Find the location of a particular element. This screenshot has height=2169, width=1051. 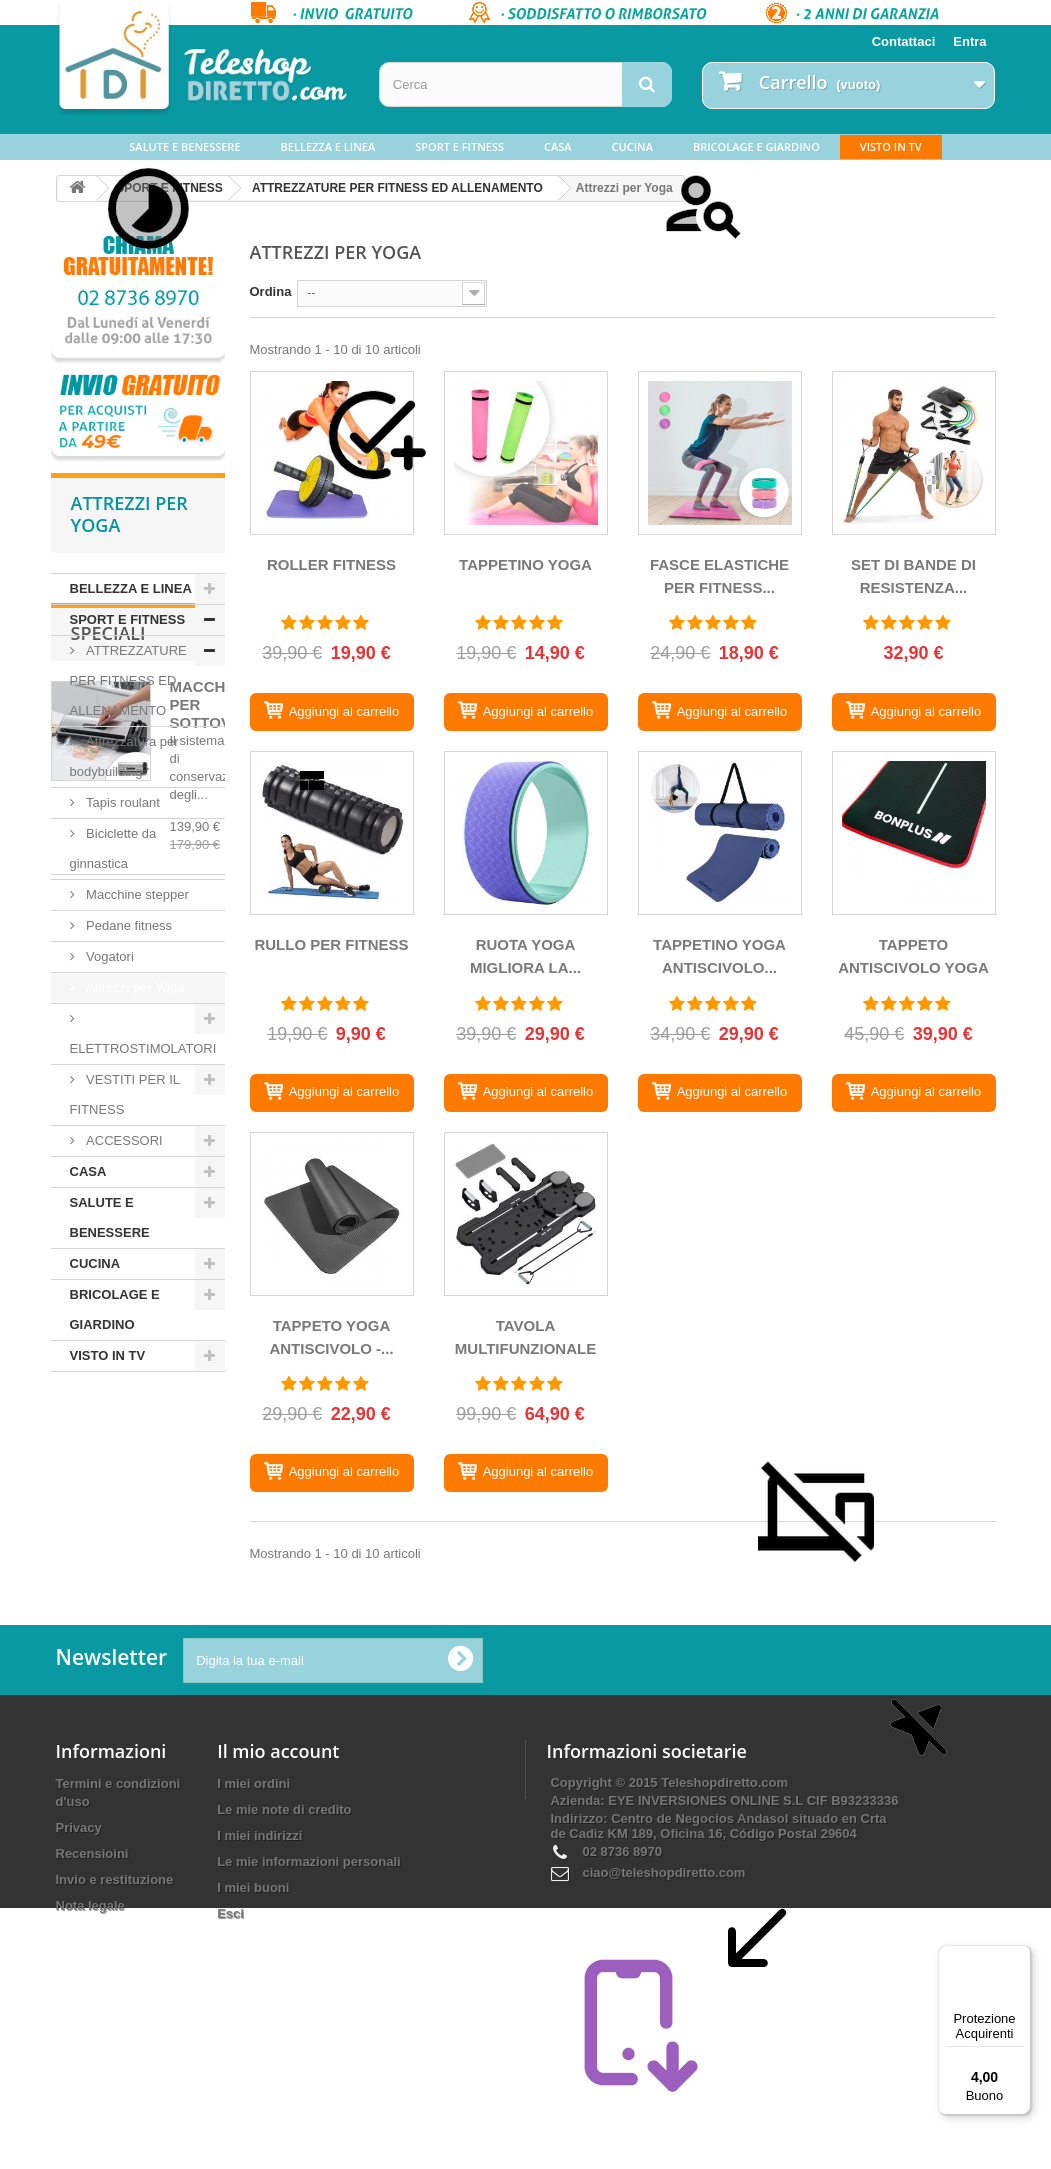

switch to compact view mode is located at coordinates (311, 780).